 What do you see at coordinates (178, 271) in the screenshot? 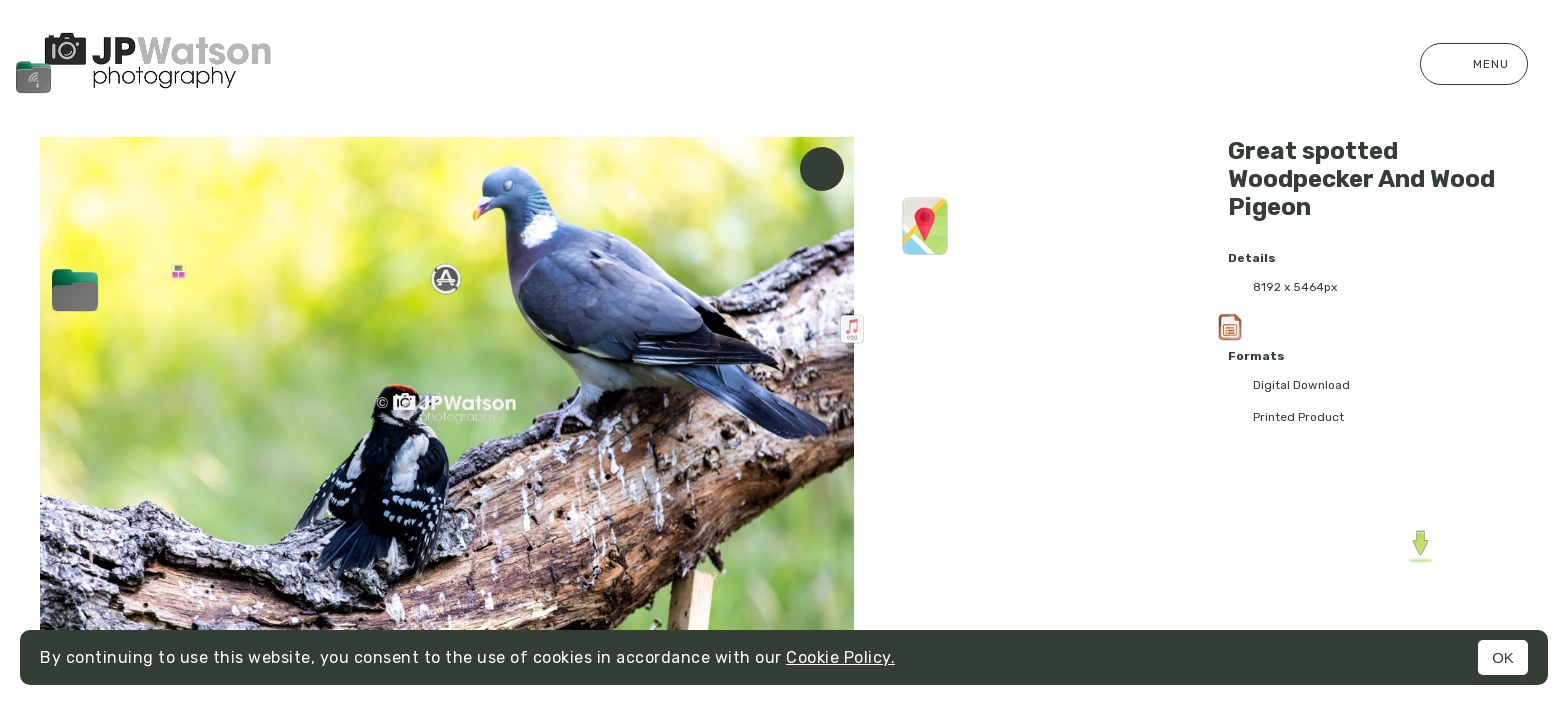
I see `select all items in the current view` at bounding box center [178, 271].